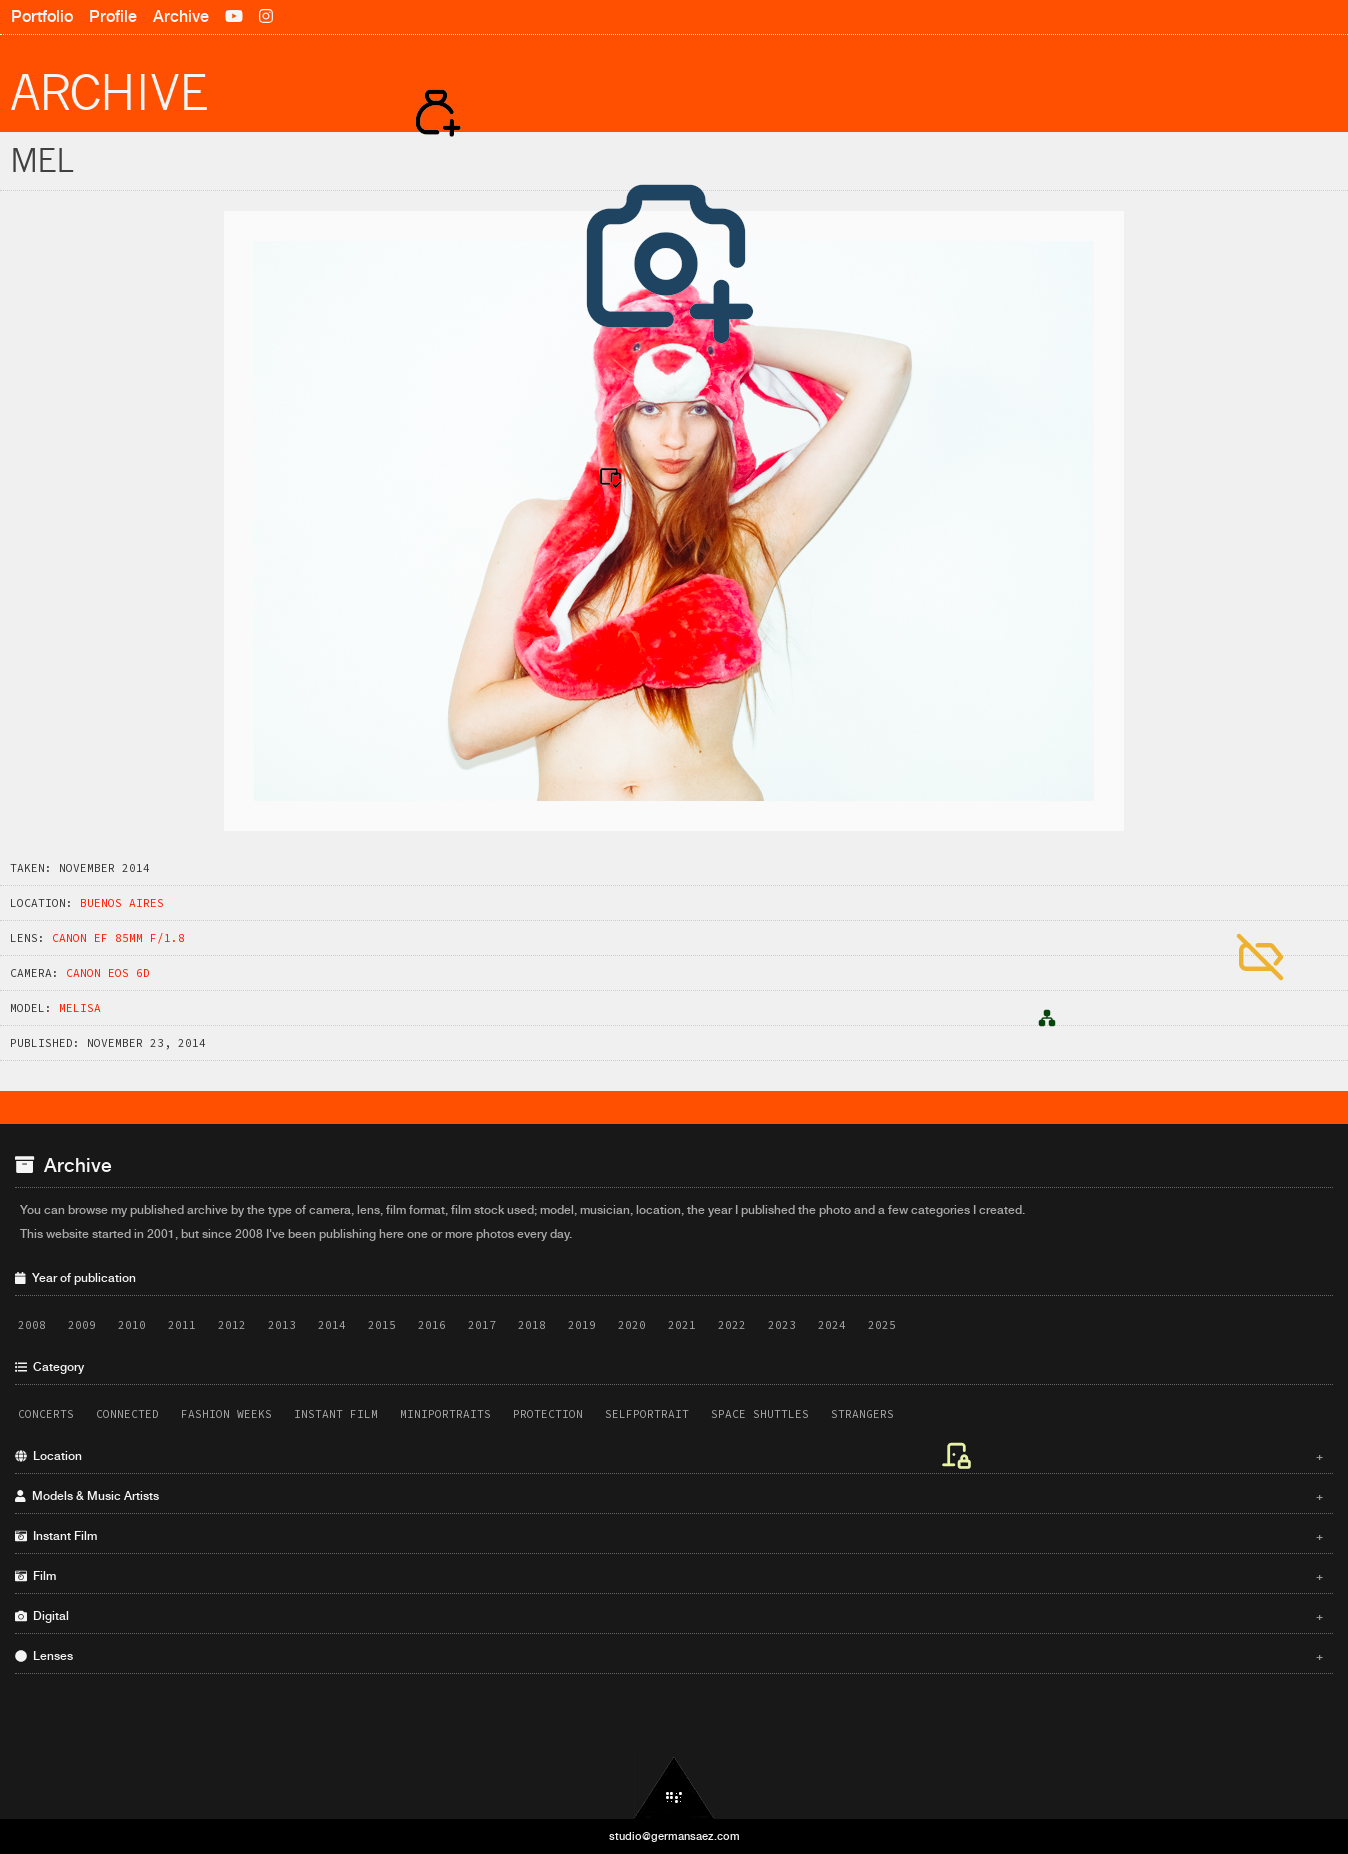 This screenshot has height=1854, width=1348. Describe the element at coordinates (666, 256) in the screenshot. I see `add a new photo` at that location.